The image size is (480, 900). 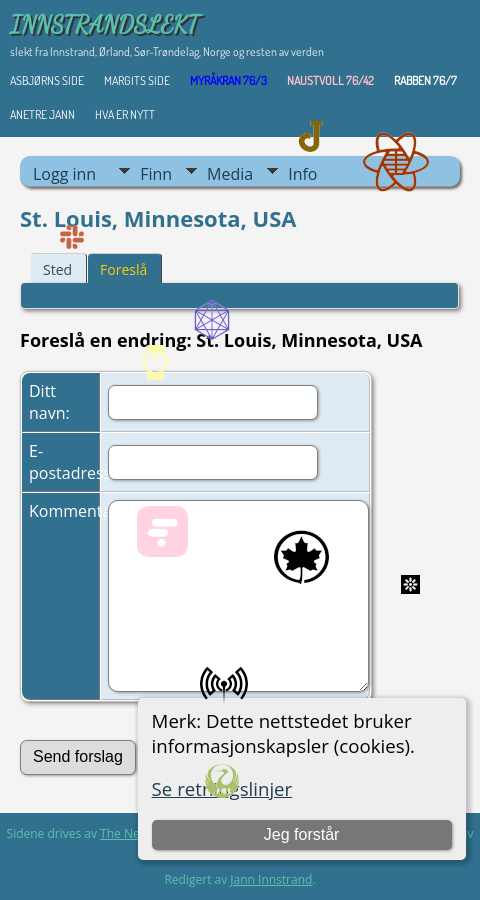 What do you see at coordinates (224, 685) in the screenshot?
I see `eclipse mosquitto MQTT broker logo` at bounding box center [224, 685].